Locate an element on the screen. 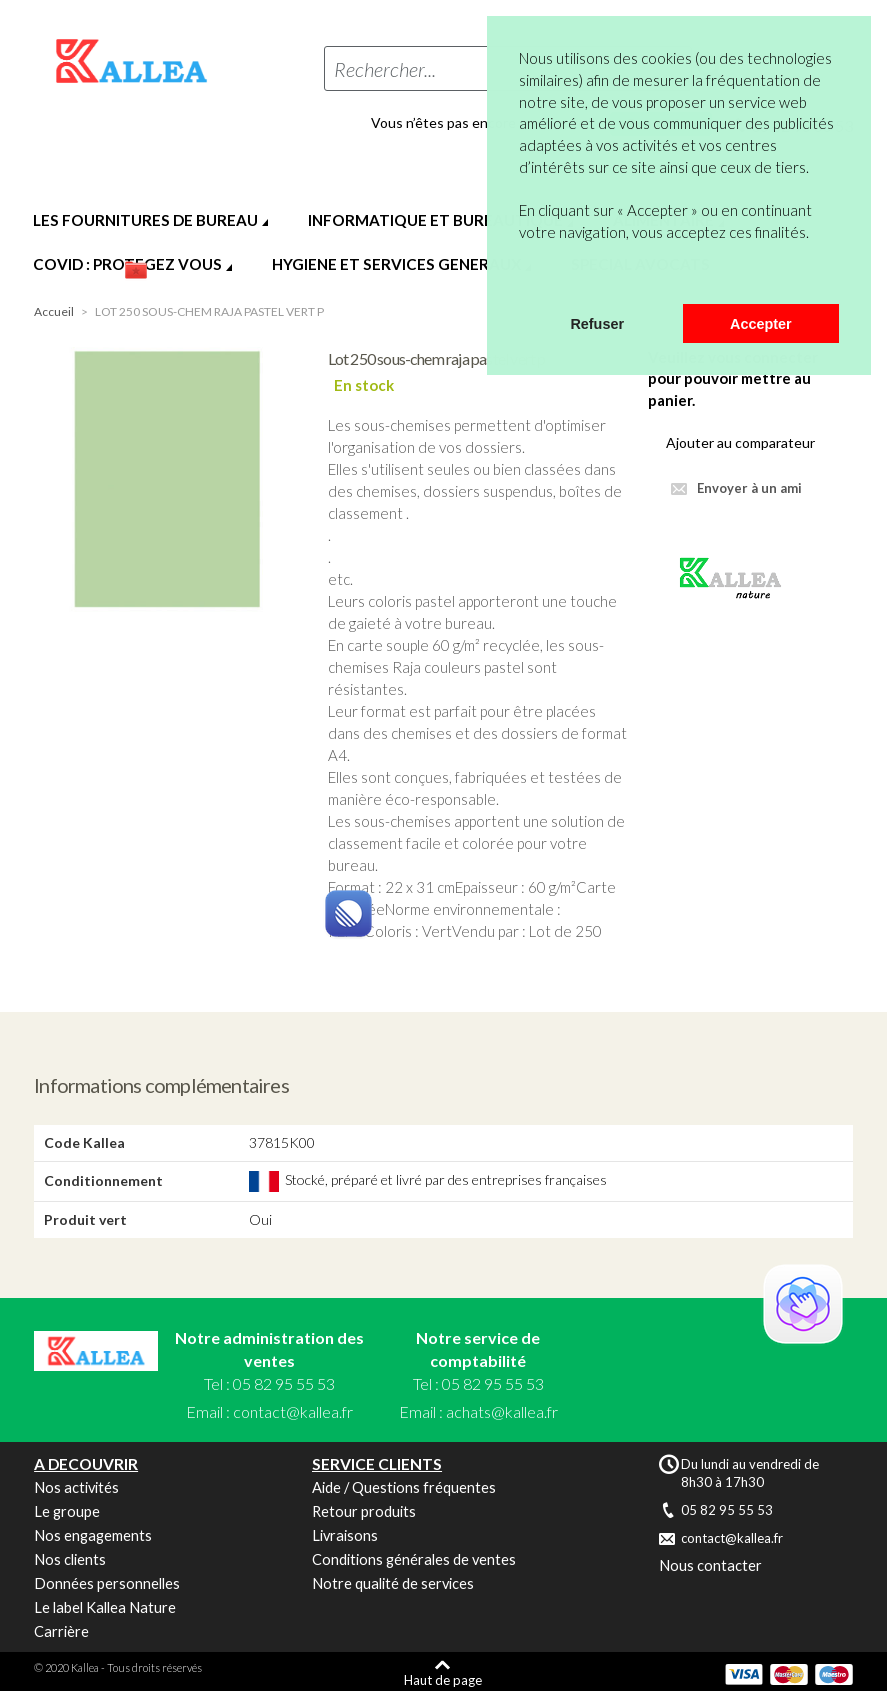  access your bookmarked or favorited files is located at coordinates (136, 270).